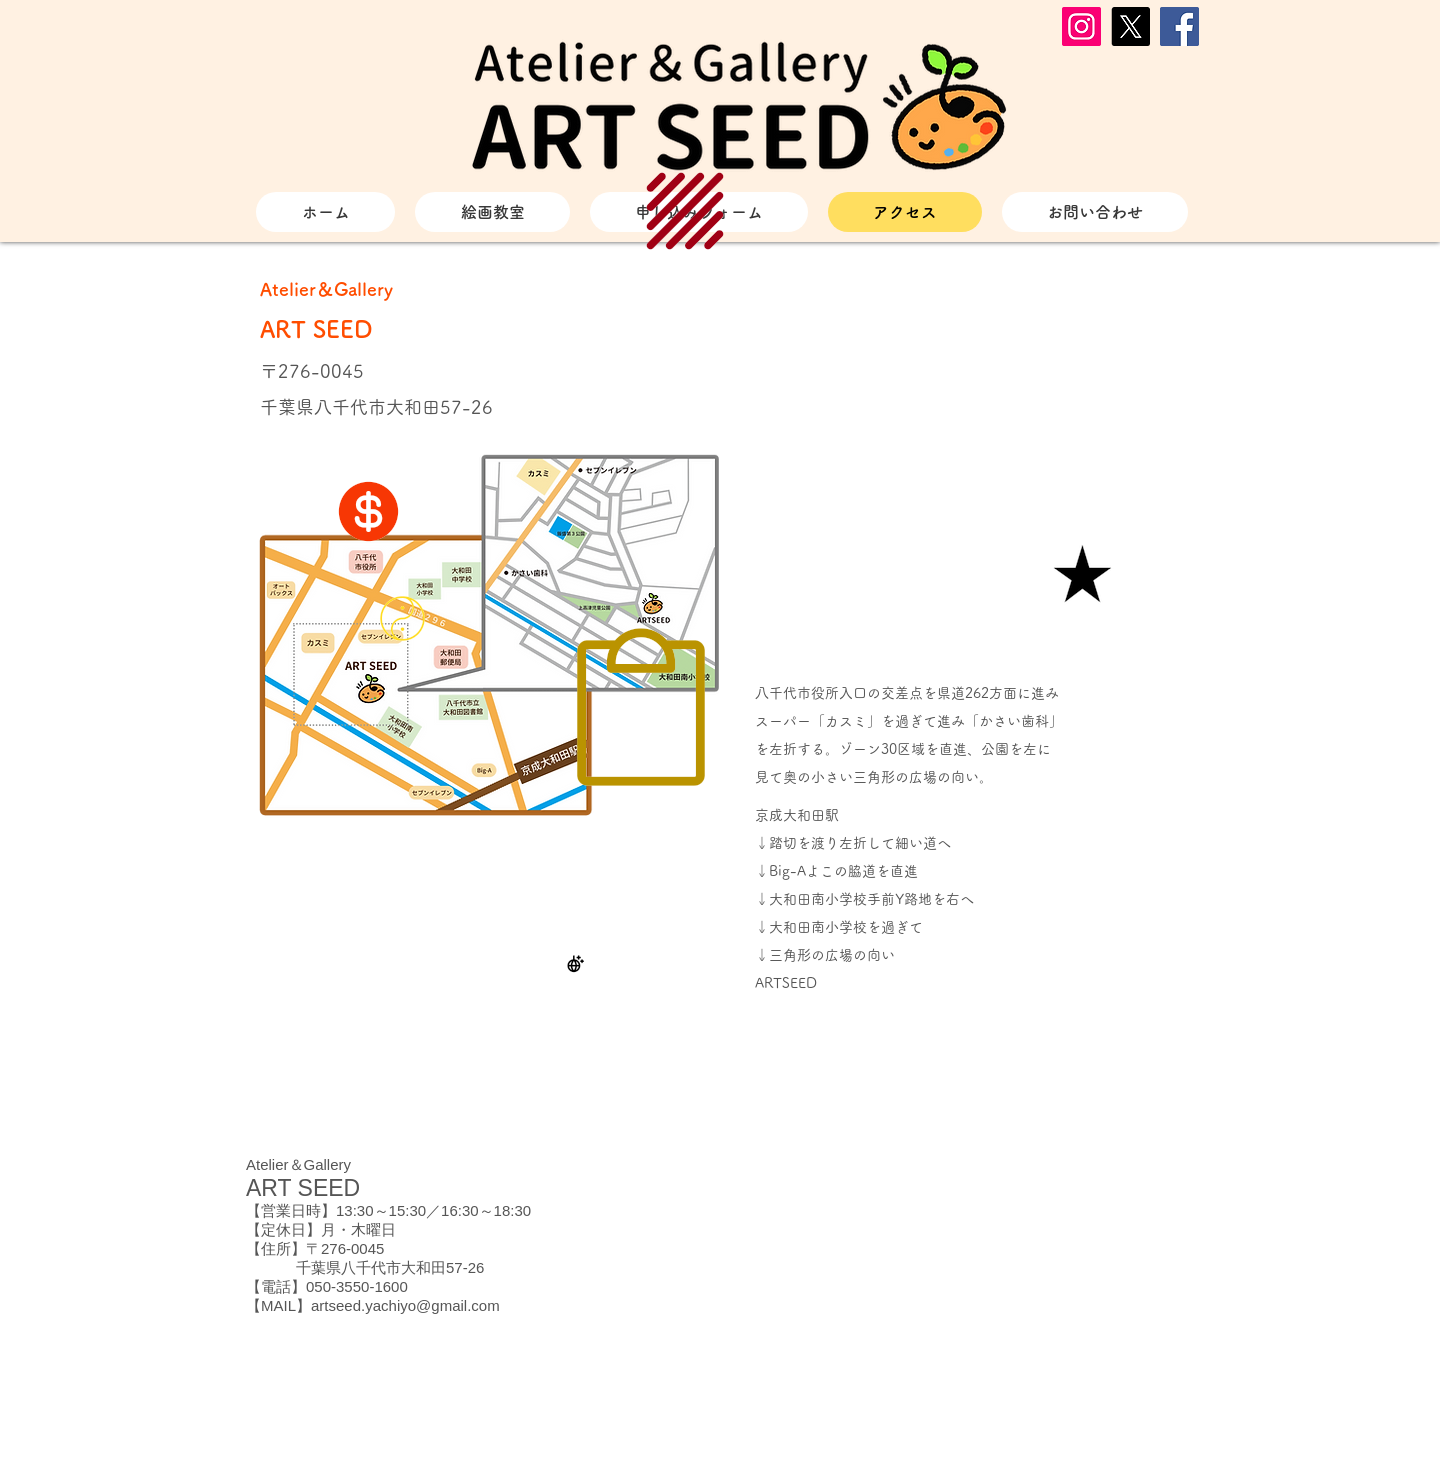 Image resolution: width=1440 pixels, height=1474 pixels. Describe the element at coordinates (641, 710) in the screenshot. I see `copy to clipboard` at that location.